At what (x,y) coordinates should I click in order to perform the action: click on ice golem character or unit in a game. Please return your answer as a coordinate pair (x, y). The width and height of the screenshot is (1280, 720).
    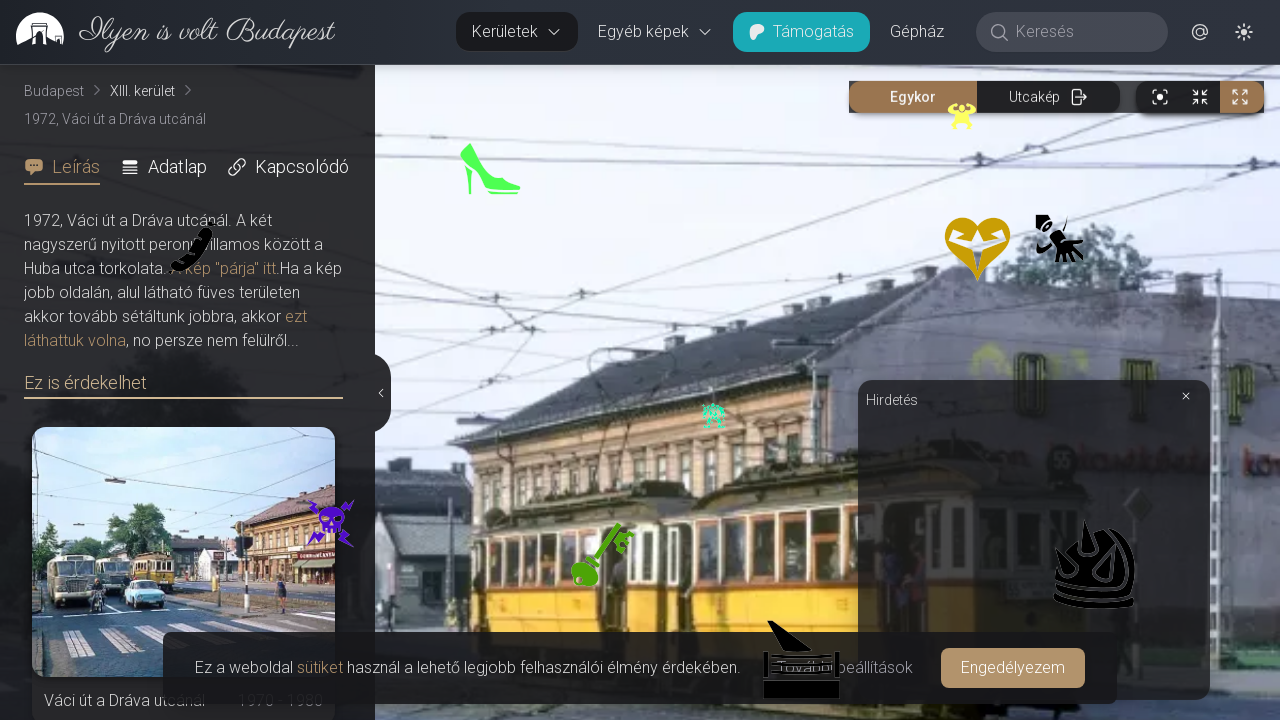
    Looking at the image, I should click on (713, 415).